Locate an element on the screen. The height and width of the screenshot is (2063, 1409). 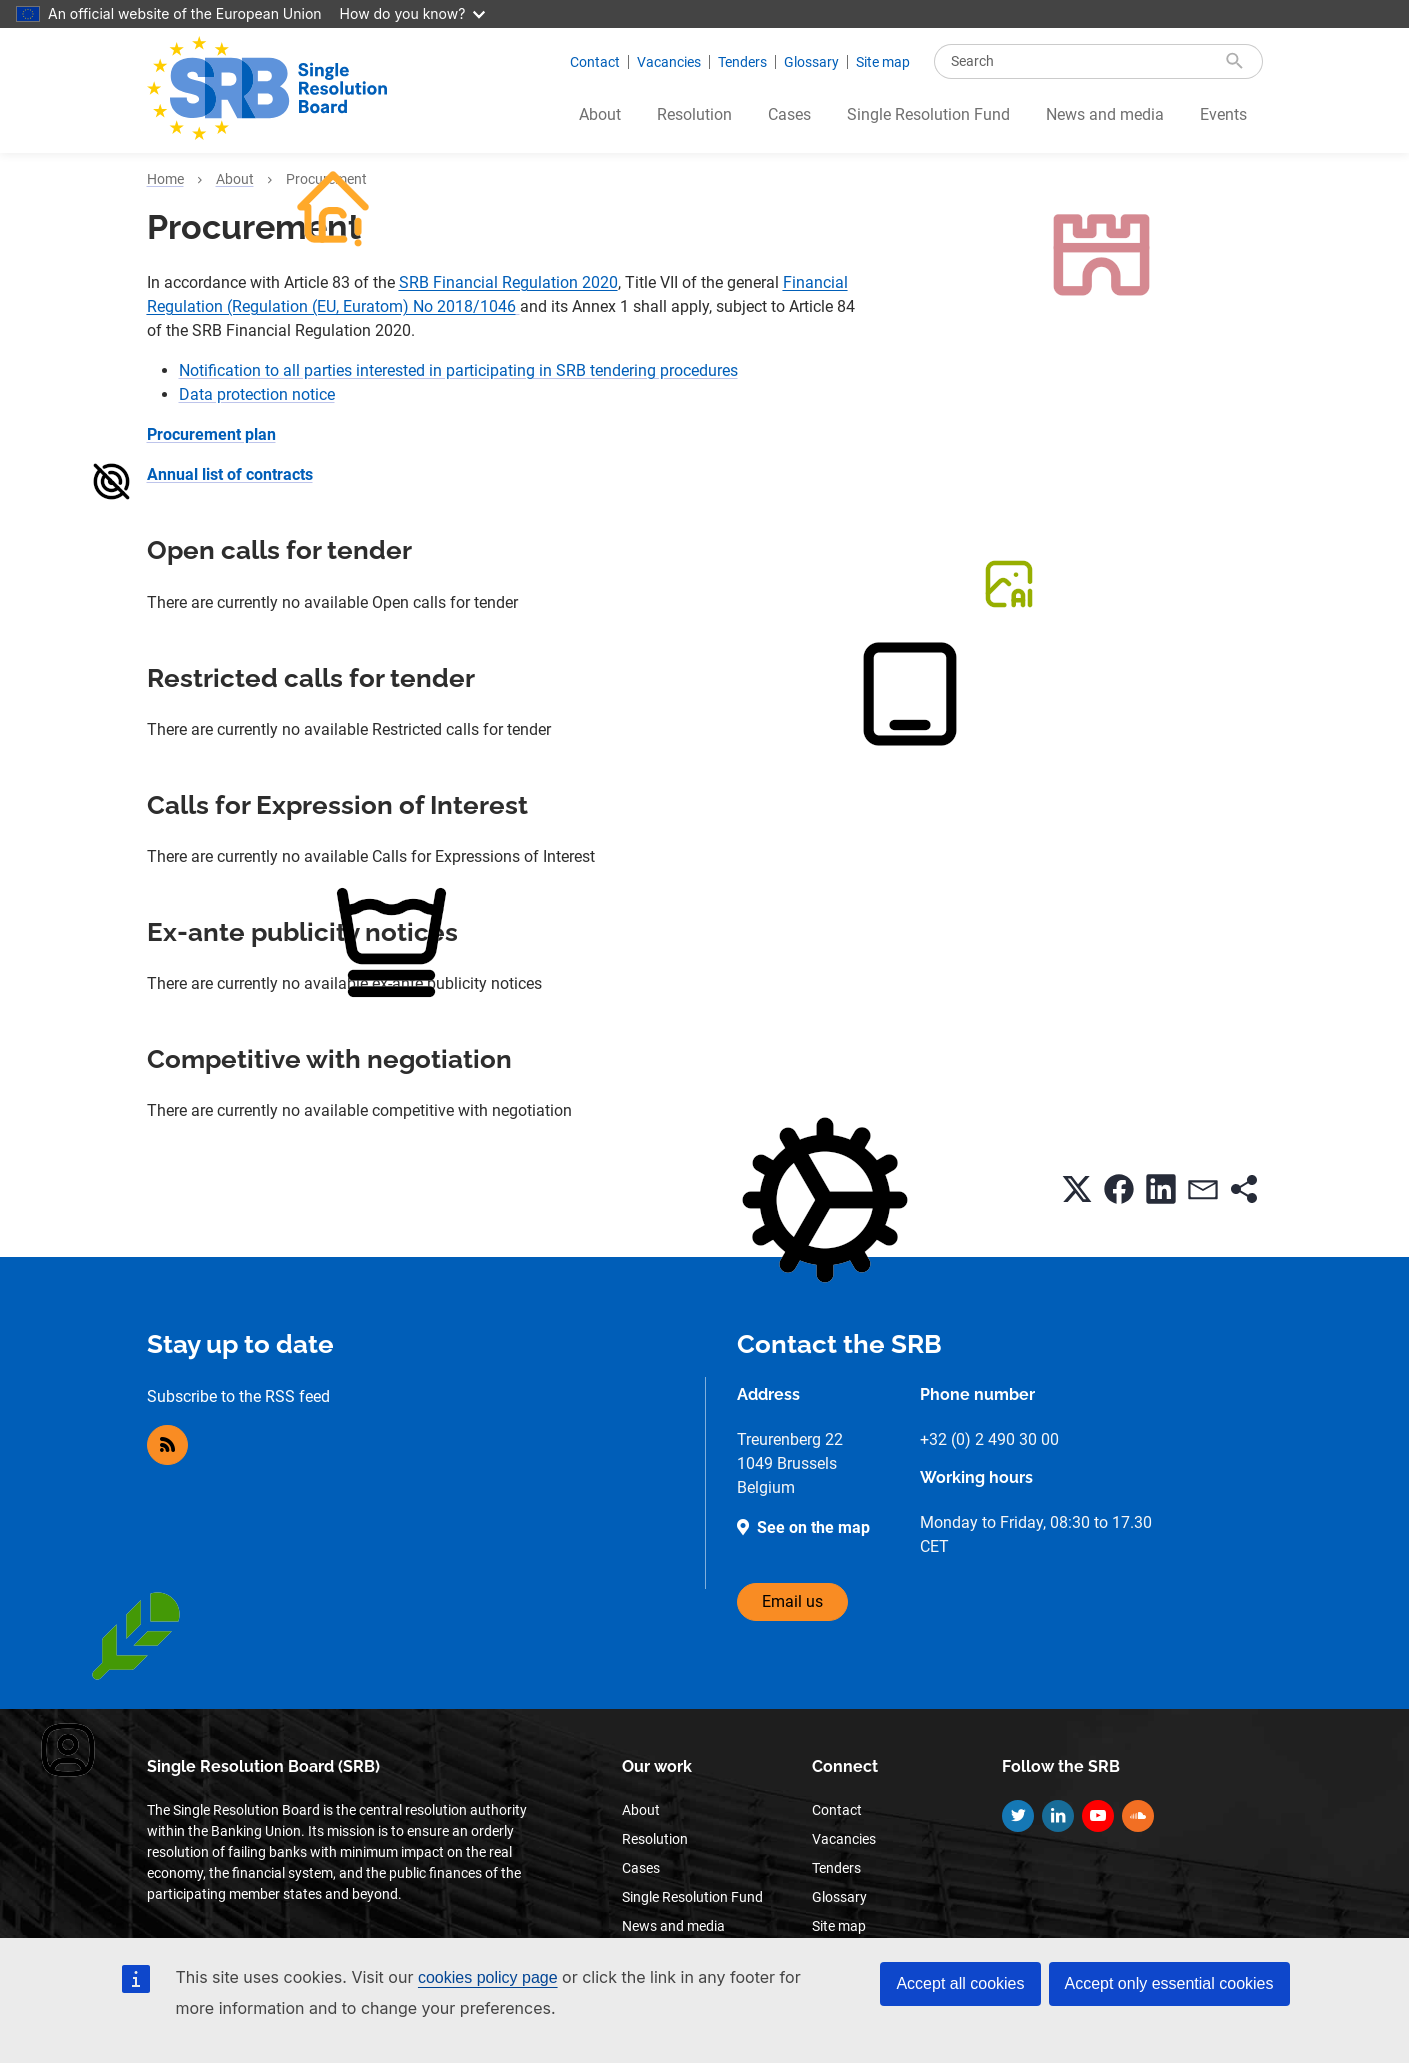
access settings or preferences is located at coordinates (825, 1200).